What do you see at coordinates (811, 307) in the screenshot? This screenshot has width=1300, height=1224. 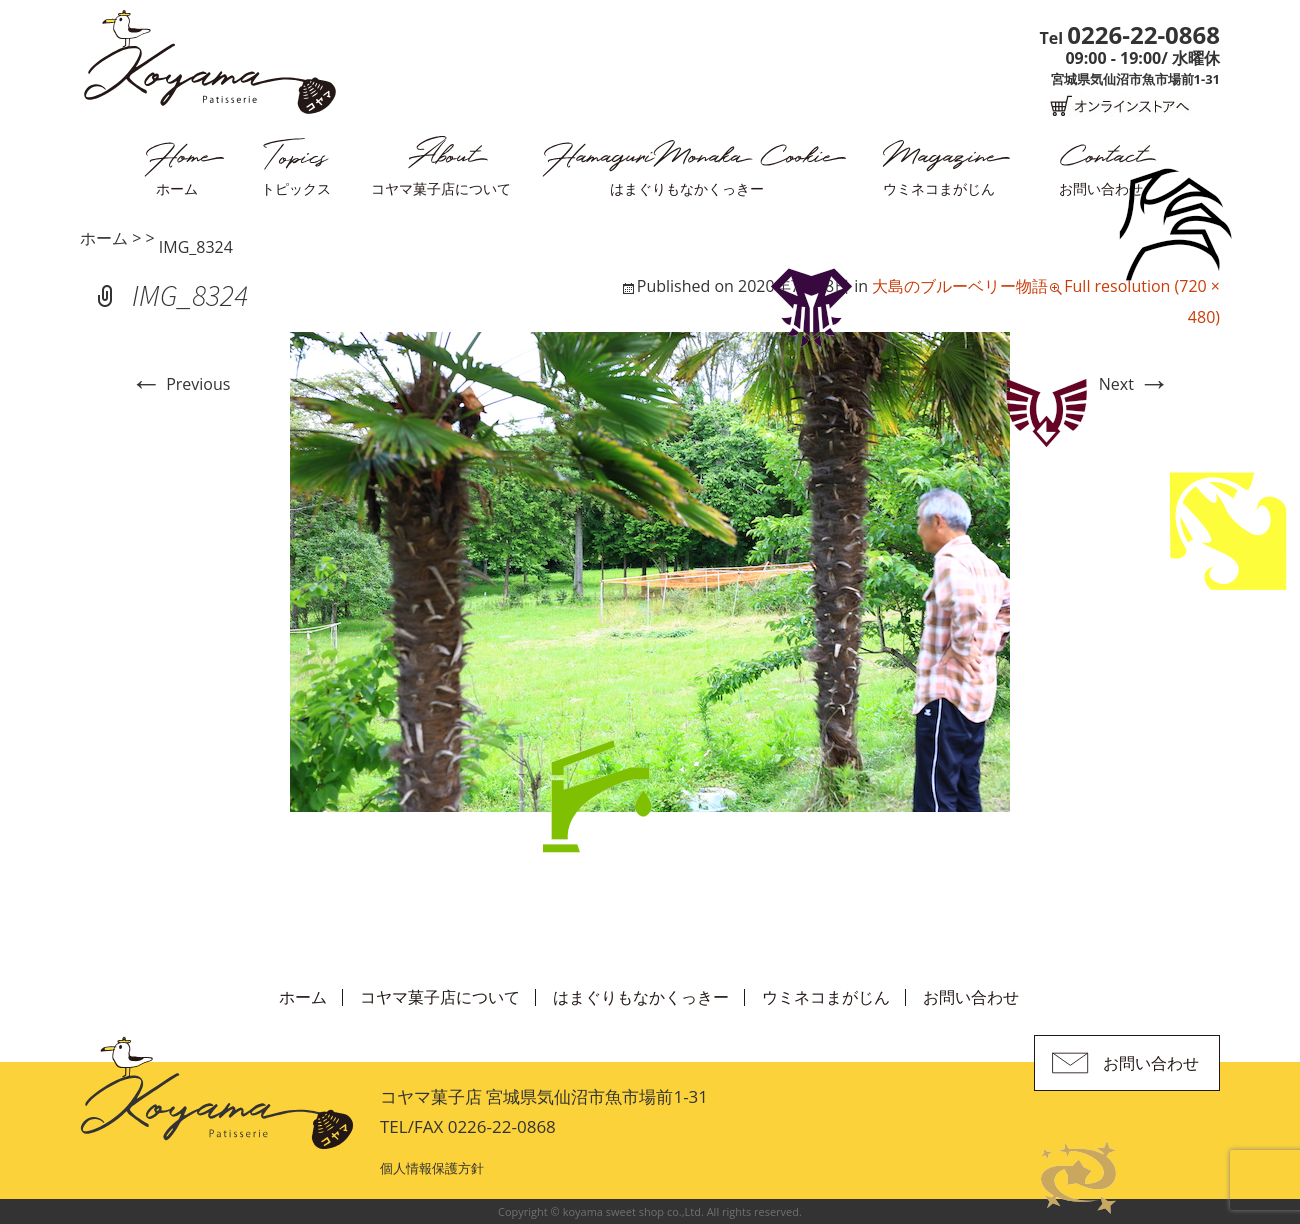 I see `represents a creature type or monster in a game` at bounding box center [811, 307].